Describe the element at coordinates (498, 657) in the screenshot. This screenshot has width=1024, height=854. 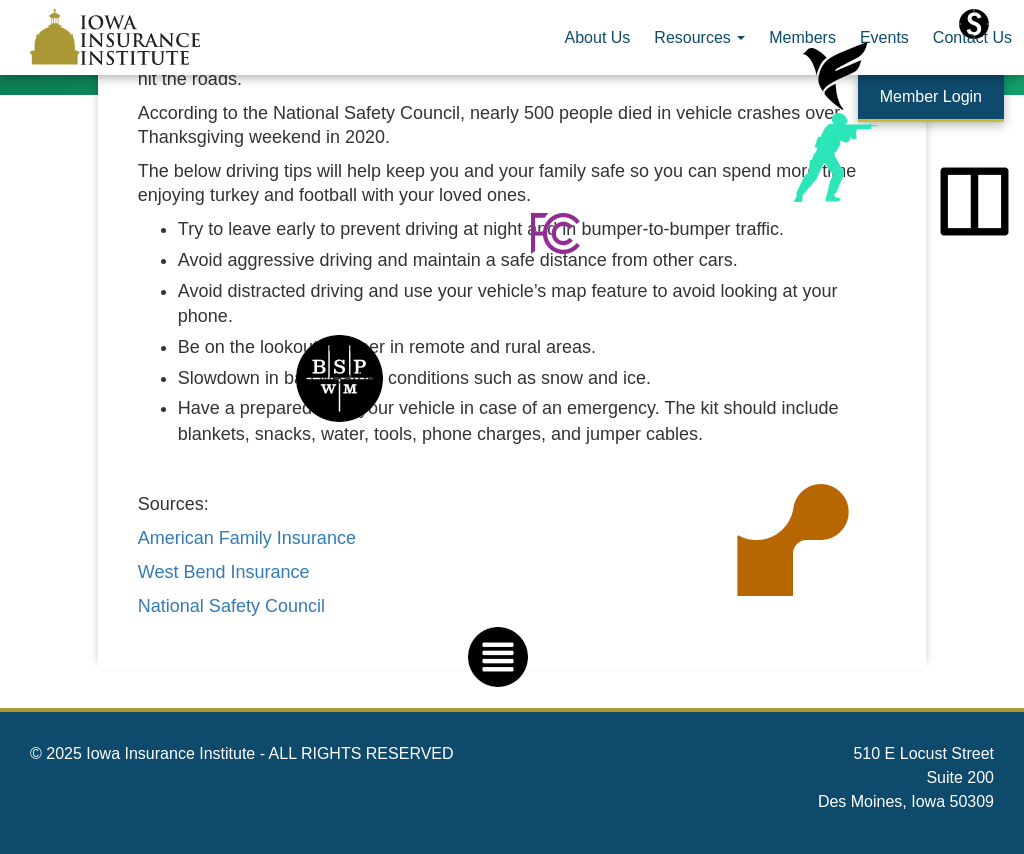
I see `MAAS (Metal as a Service) logo` at that location.